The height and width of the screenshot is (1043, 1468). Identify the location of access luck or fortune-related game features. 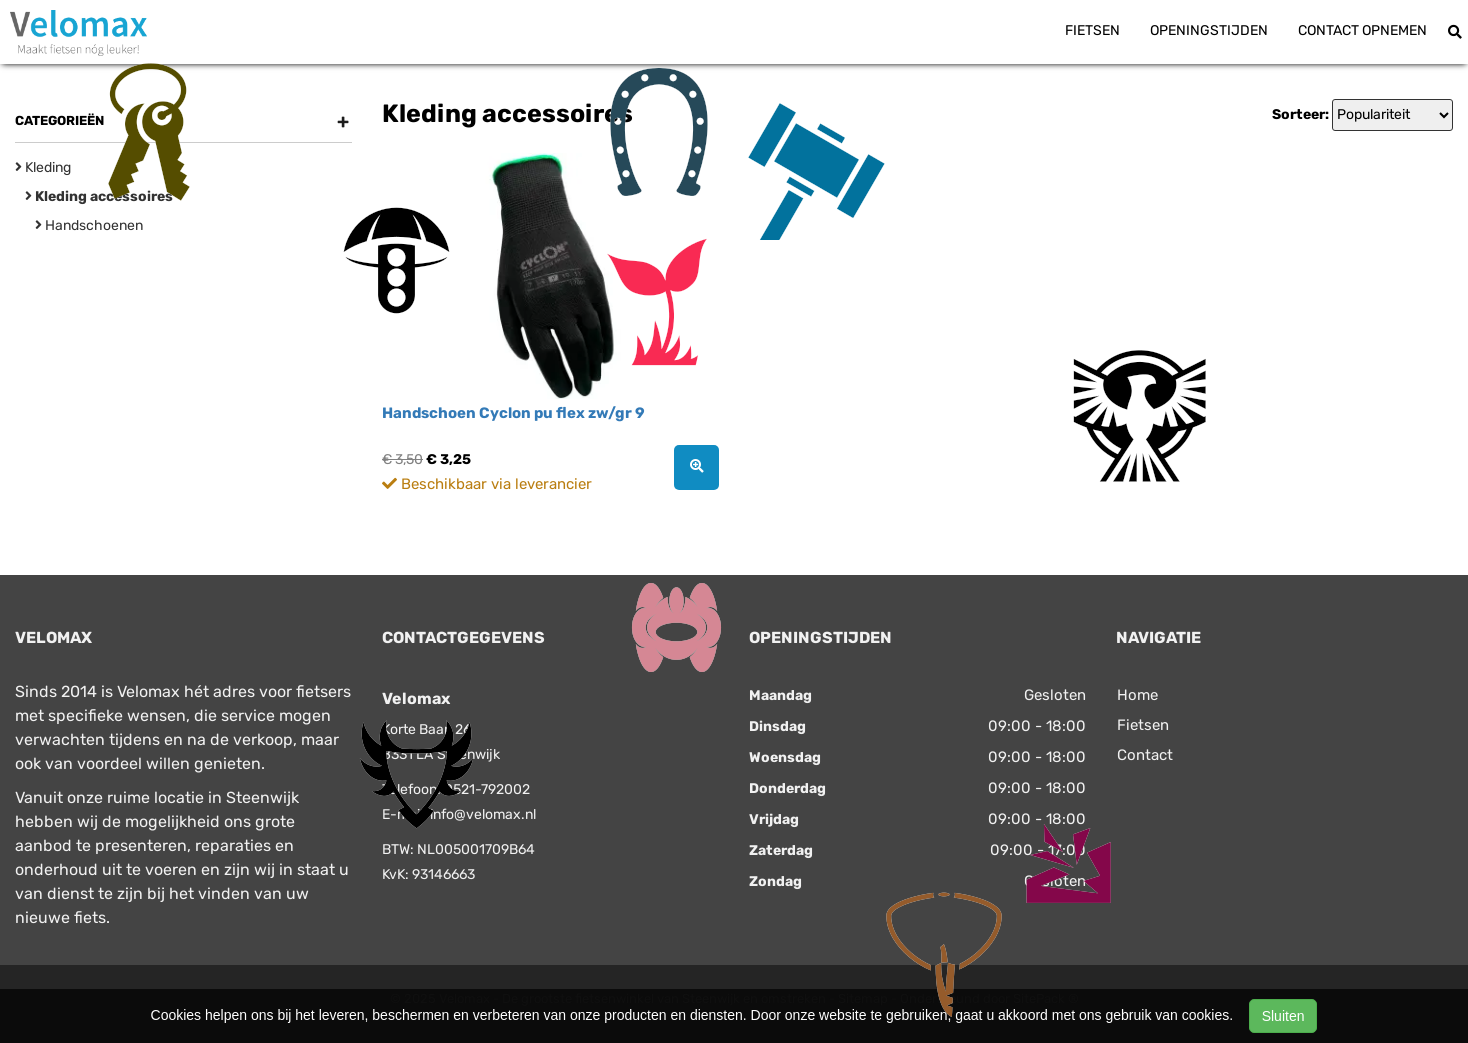
(659, 132).